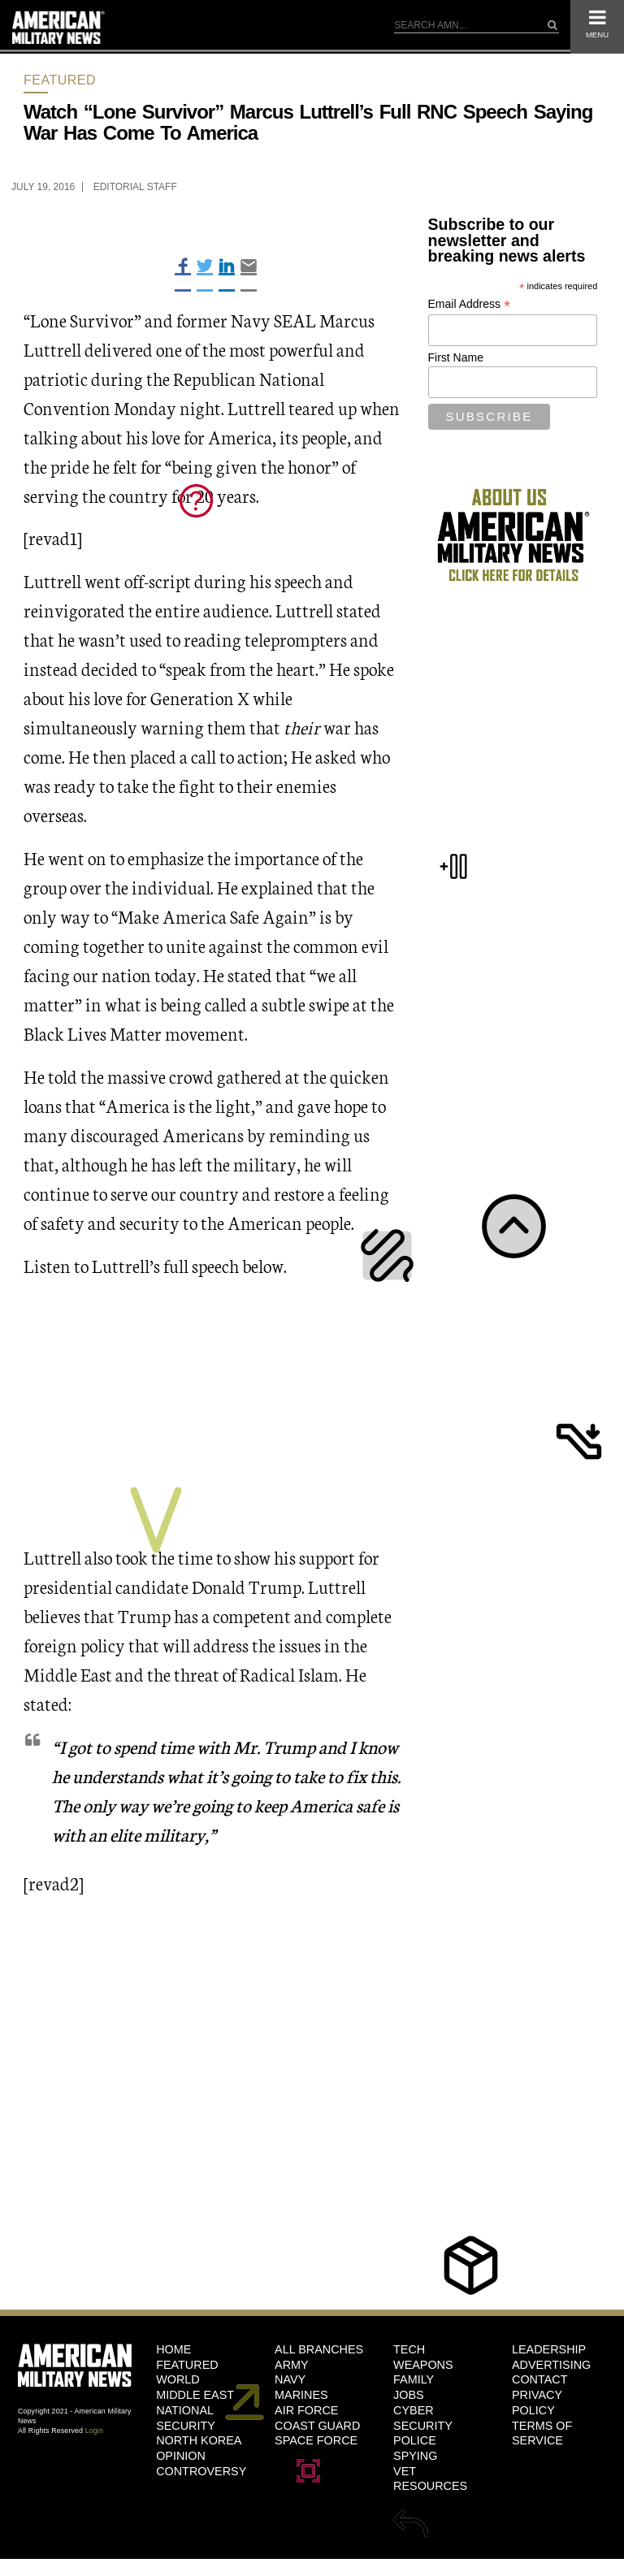 The height and width of the screenshot is (2576, 624). Describe the element at coordinates (156, 1520) in the screenshot. I see `indicates items starting with the letter V` at that location.